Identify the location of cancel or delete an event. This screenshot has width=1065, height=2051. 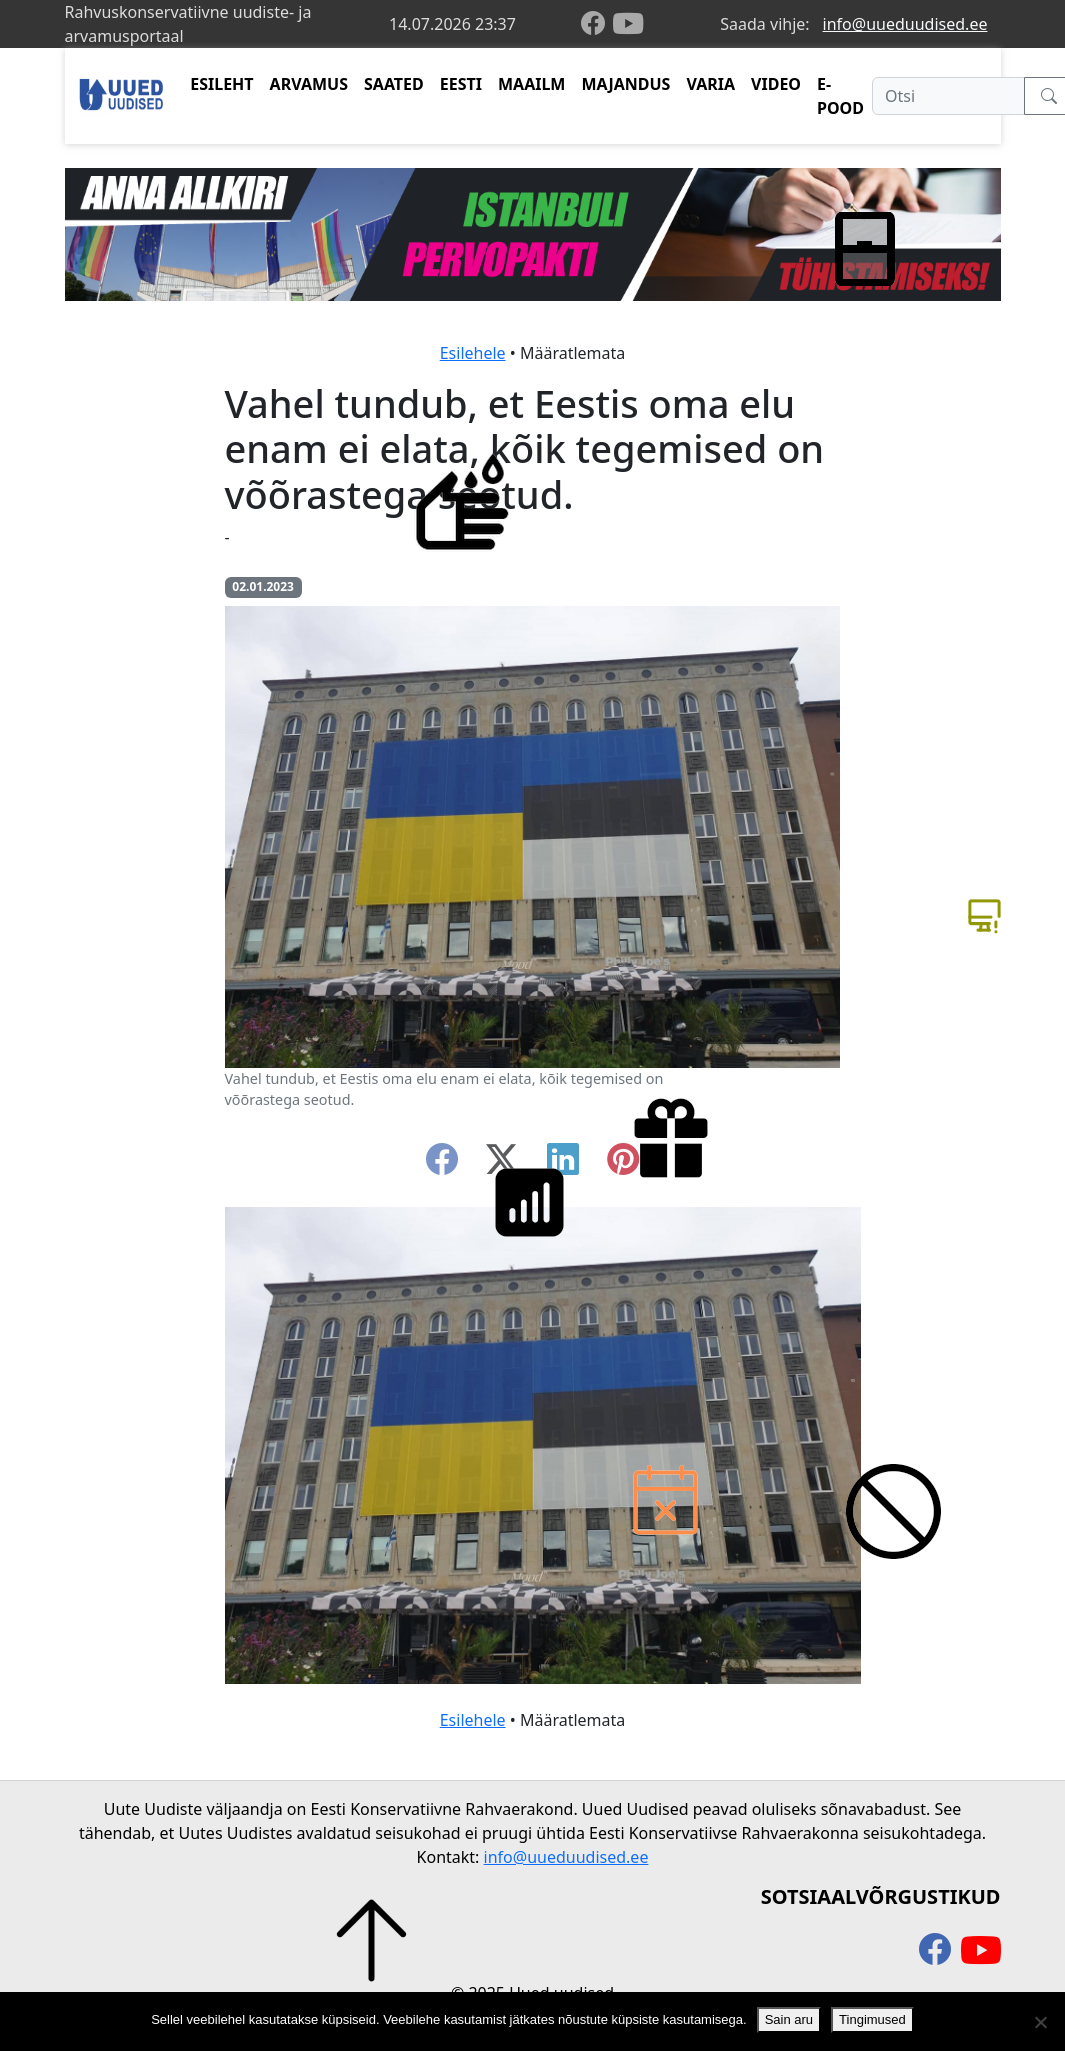
(665, 1502).